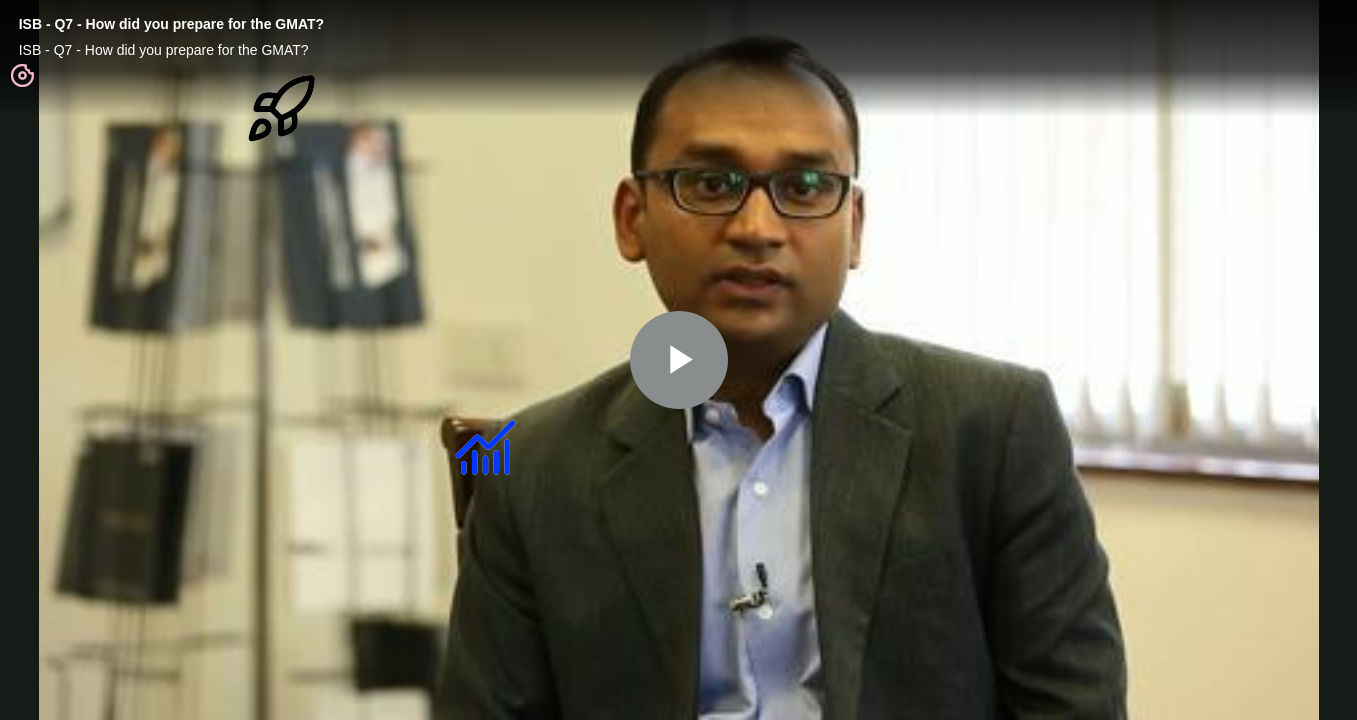  I want to click on view analytics and performance trends, so click(485, 447).